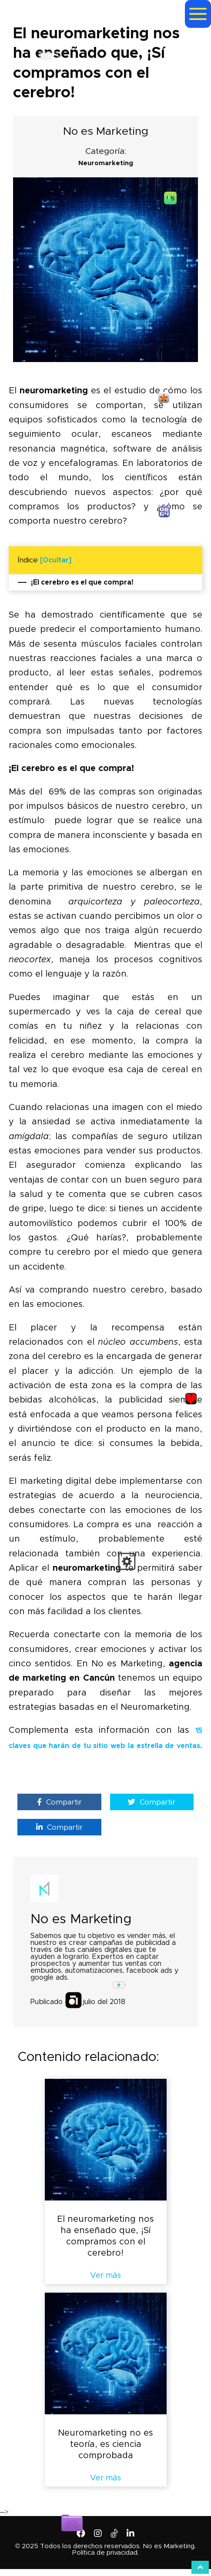 The width and height of the screenshot is (211, 2576). Describe the element at coordinates (119, 1985) in the screenshot. I see `indicates battery is empty but currently charging` at that location.